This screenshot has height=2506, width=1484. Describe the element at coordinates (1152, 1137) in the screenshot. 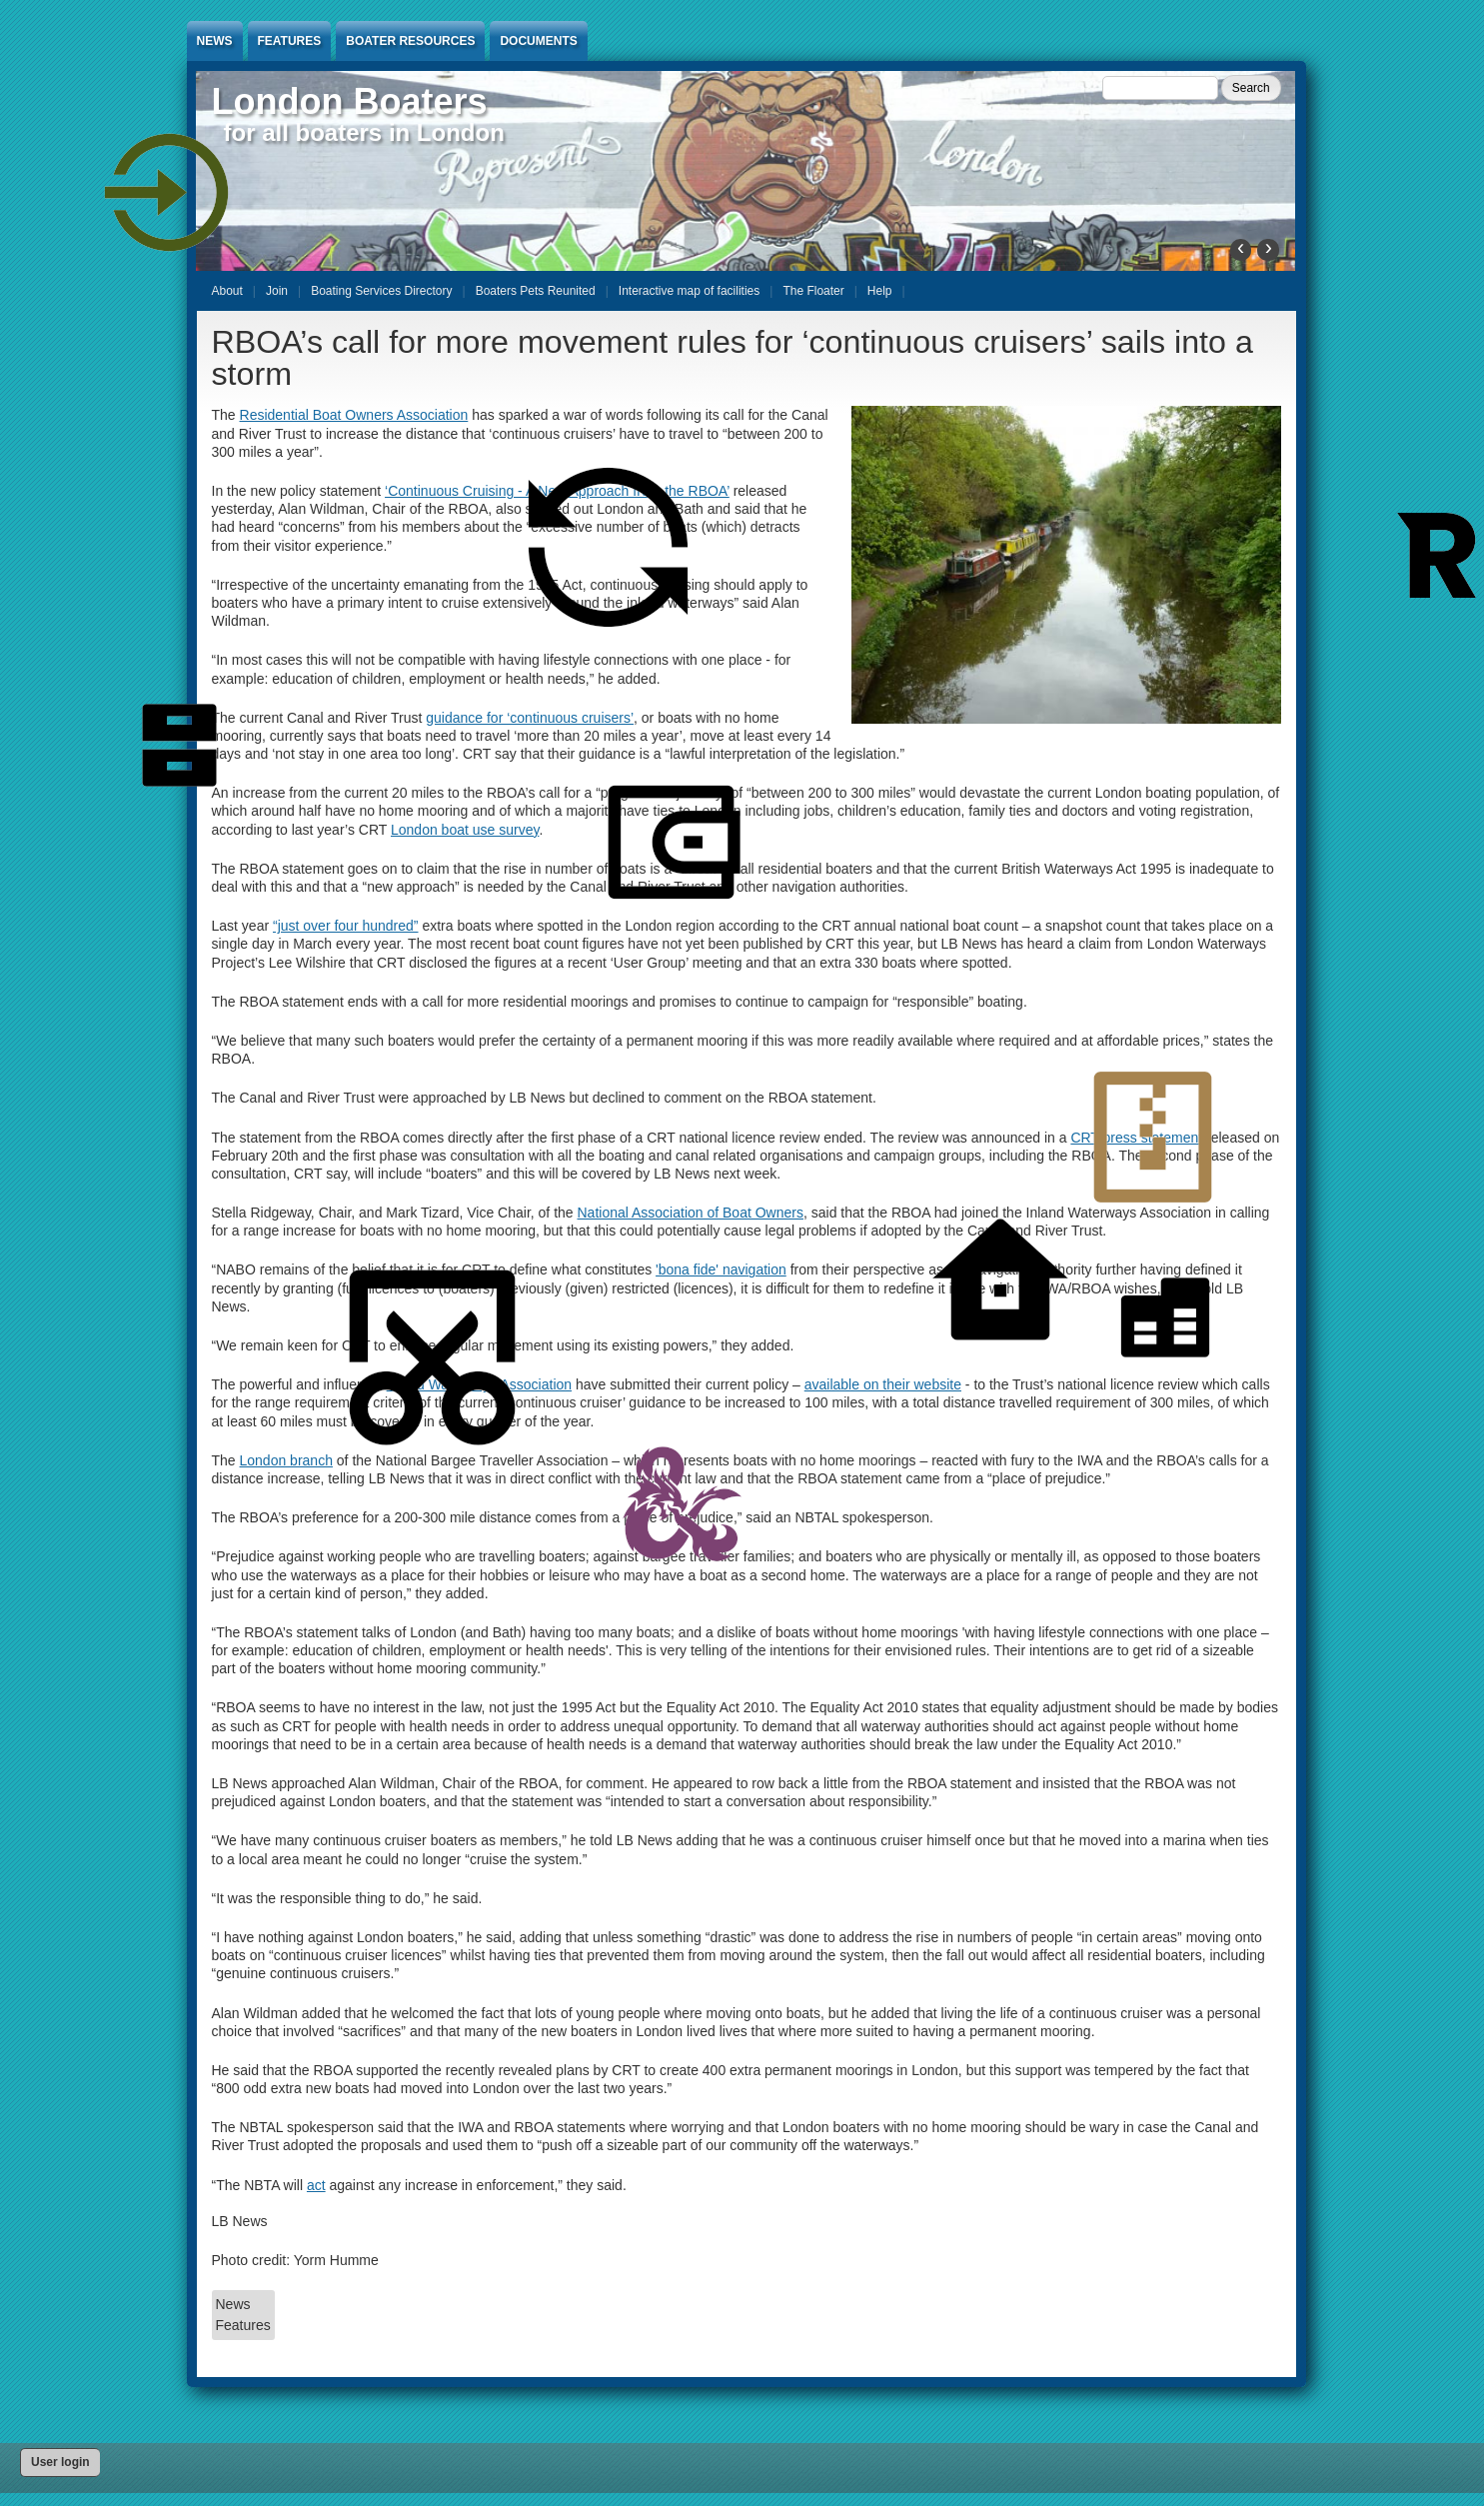

I see `view or open a compressed zip file` at that location.